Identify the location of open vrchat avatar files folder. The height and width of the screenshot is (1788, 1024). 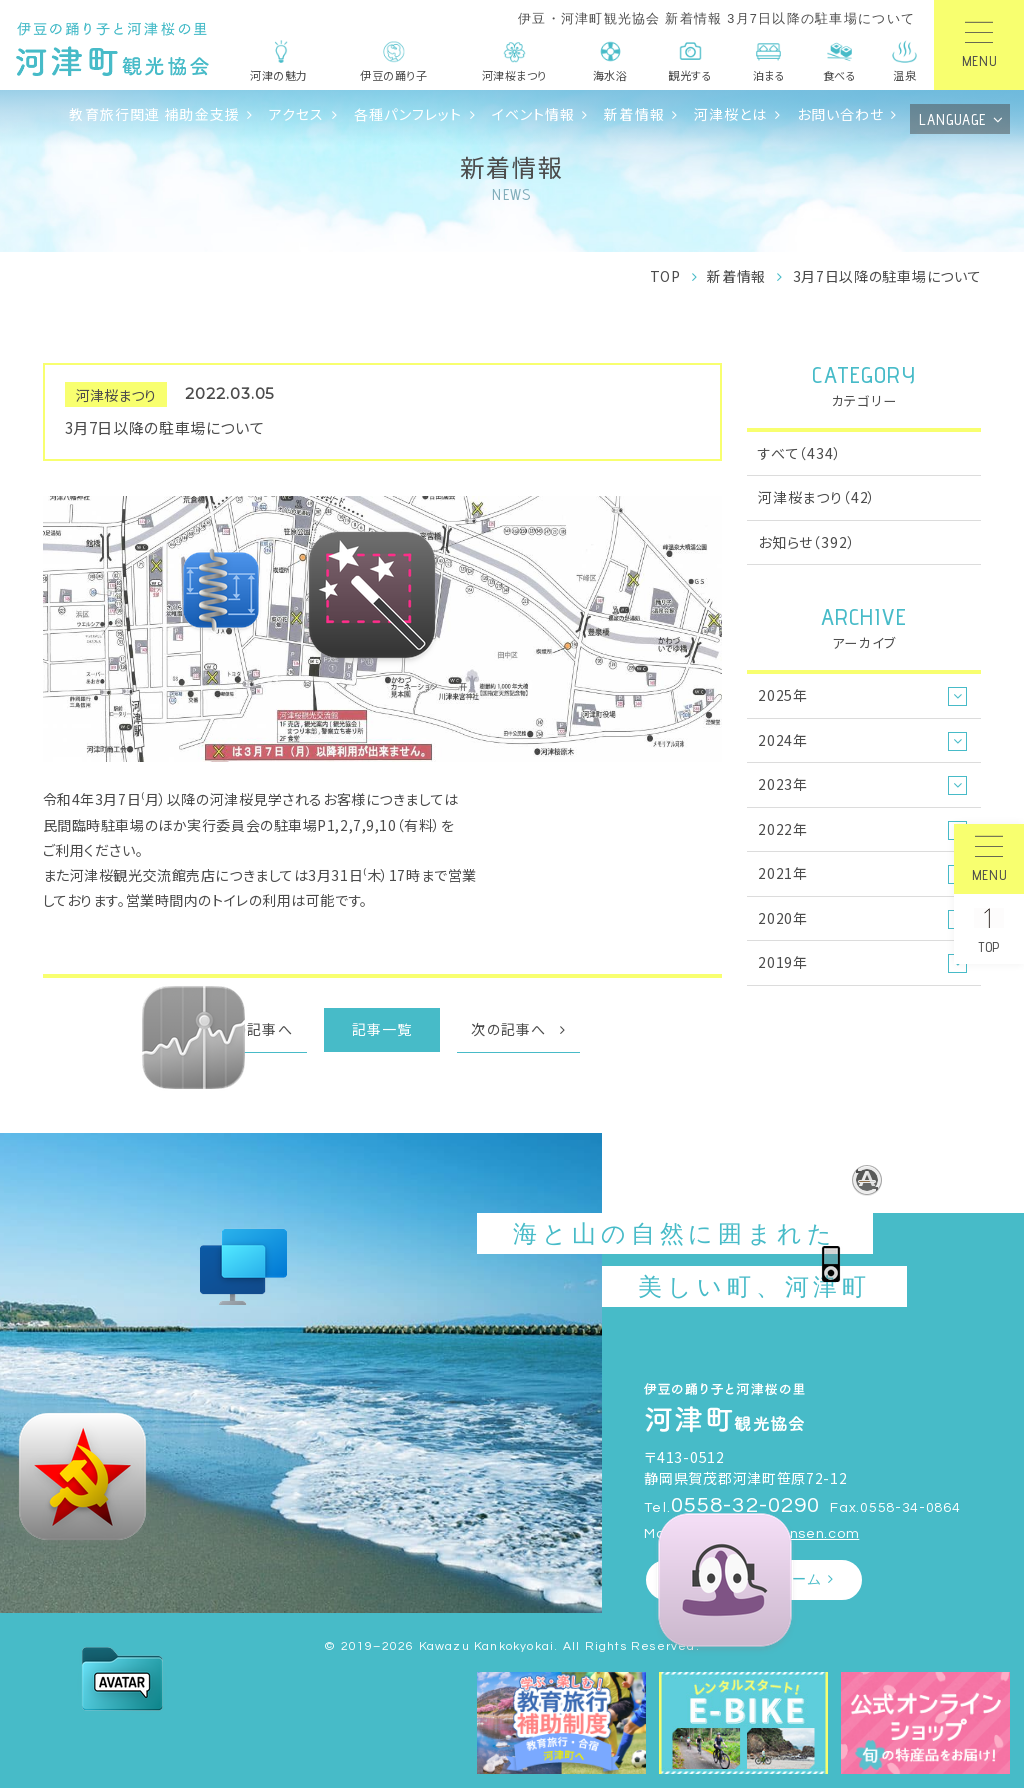
(122, 1681).